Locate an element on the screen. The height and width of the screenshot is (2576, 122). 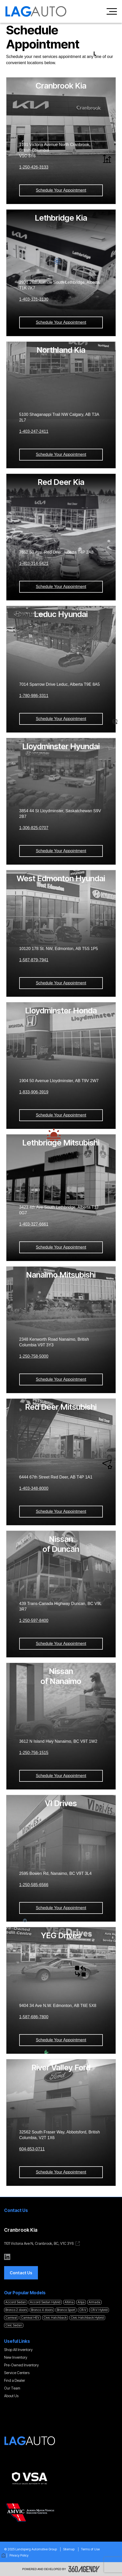
access vacuum or cleaning device controls is located at coordinates (25, 1921).